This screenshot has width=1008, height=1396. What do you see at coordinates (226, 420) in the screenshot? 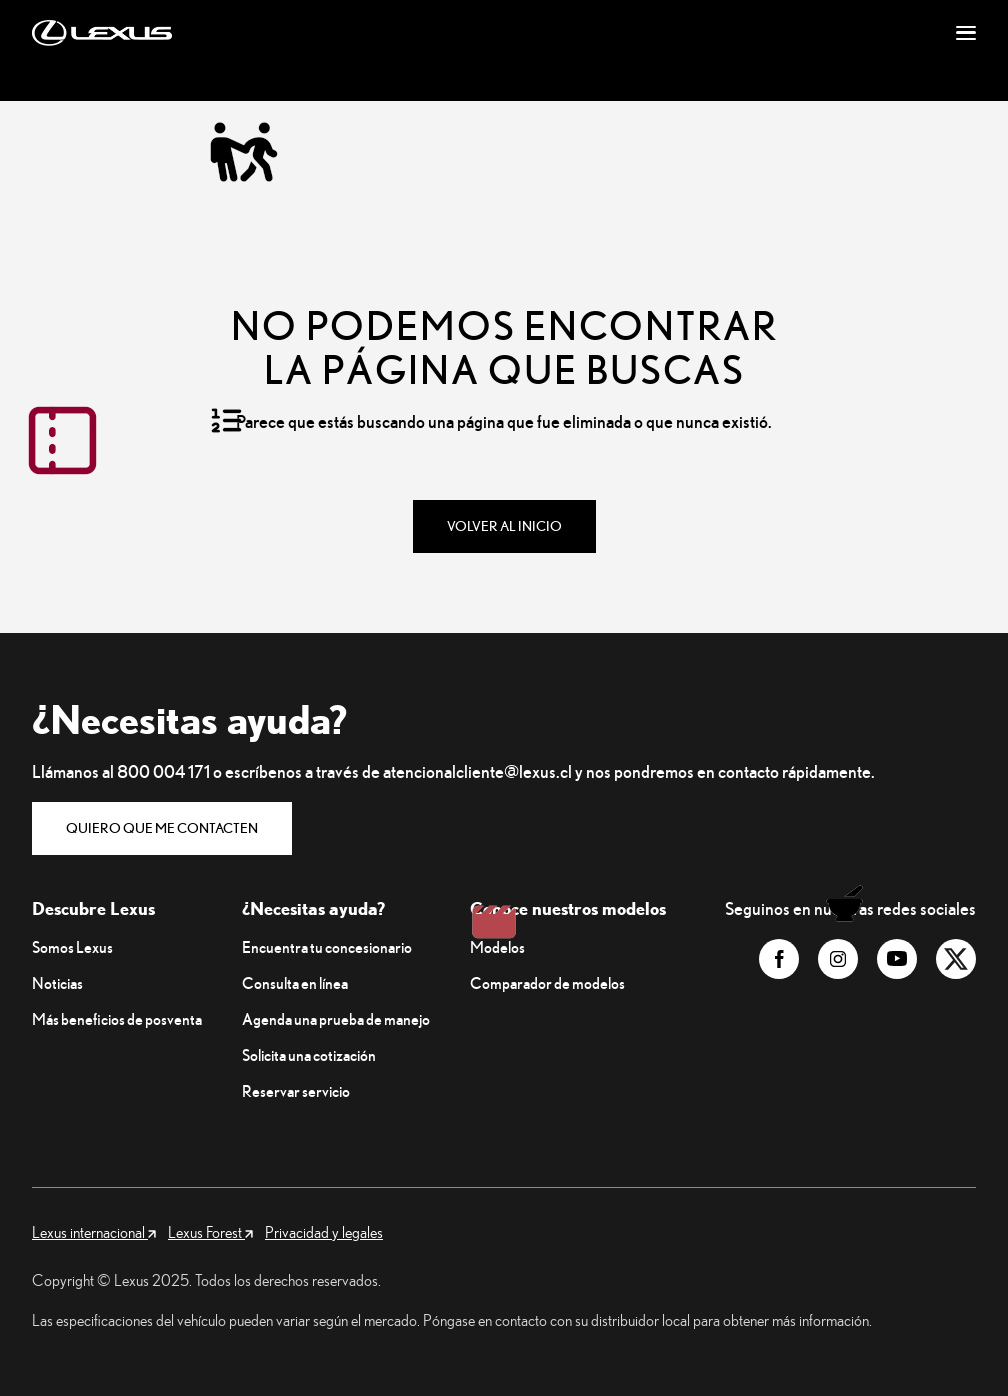
I see `view numbered list` at bounding box center [226, 420].